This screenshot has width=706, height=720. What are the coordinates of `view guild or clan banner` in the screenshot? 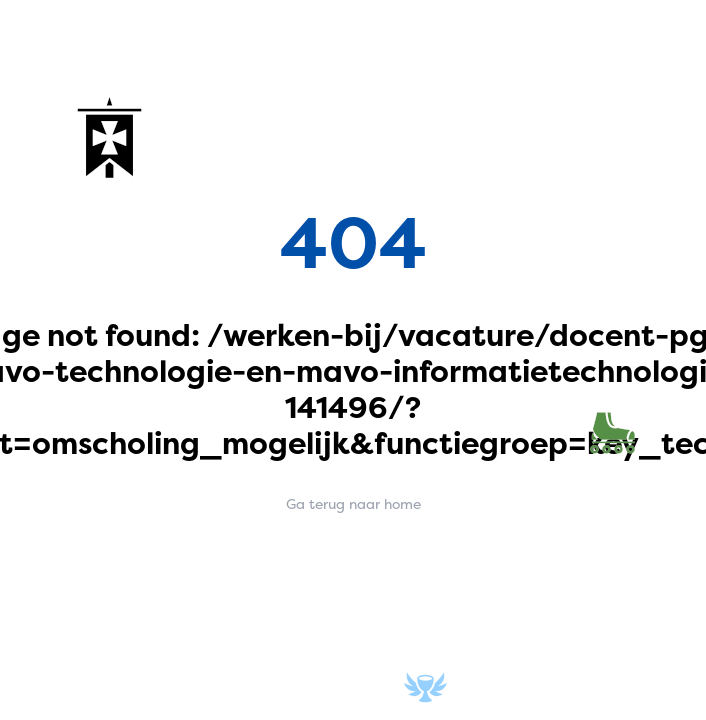 It's located at (109, 137).